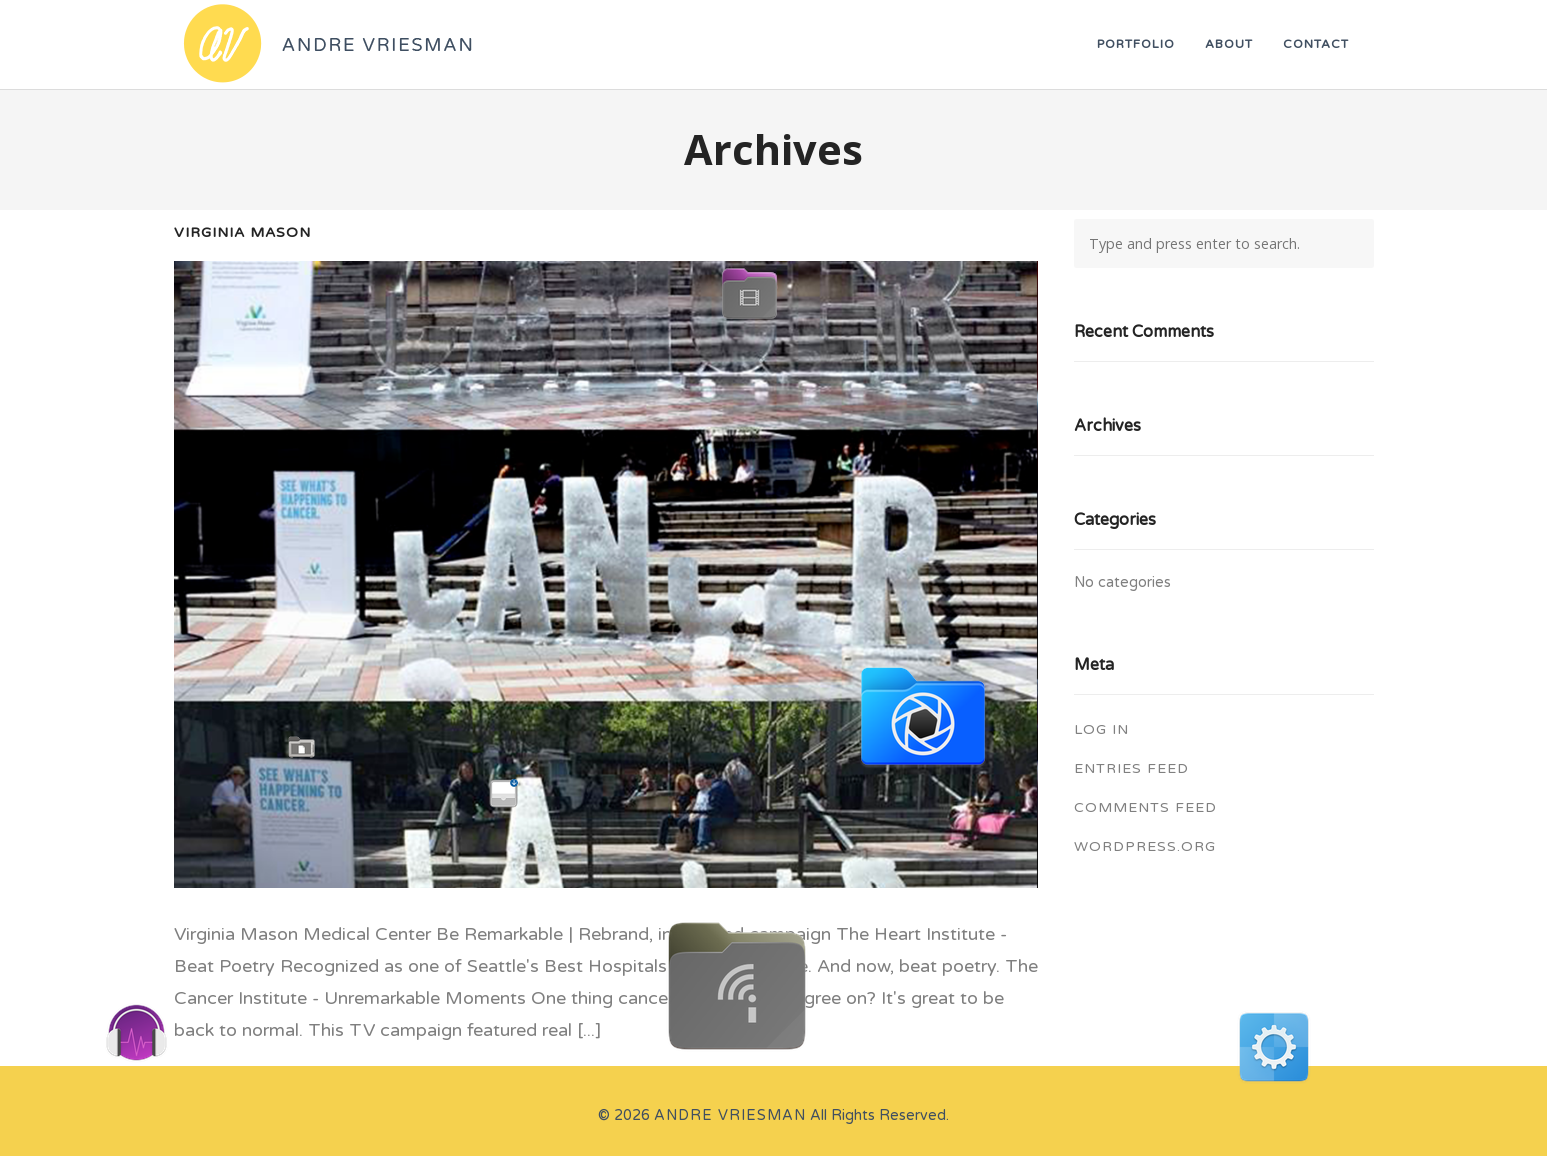 This screenshot has width=1547, height=1156. Describe the element at coordinates (301, 747) in the screenshot. I see `open a secure vault folder` at that location.